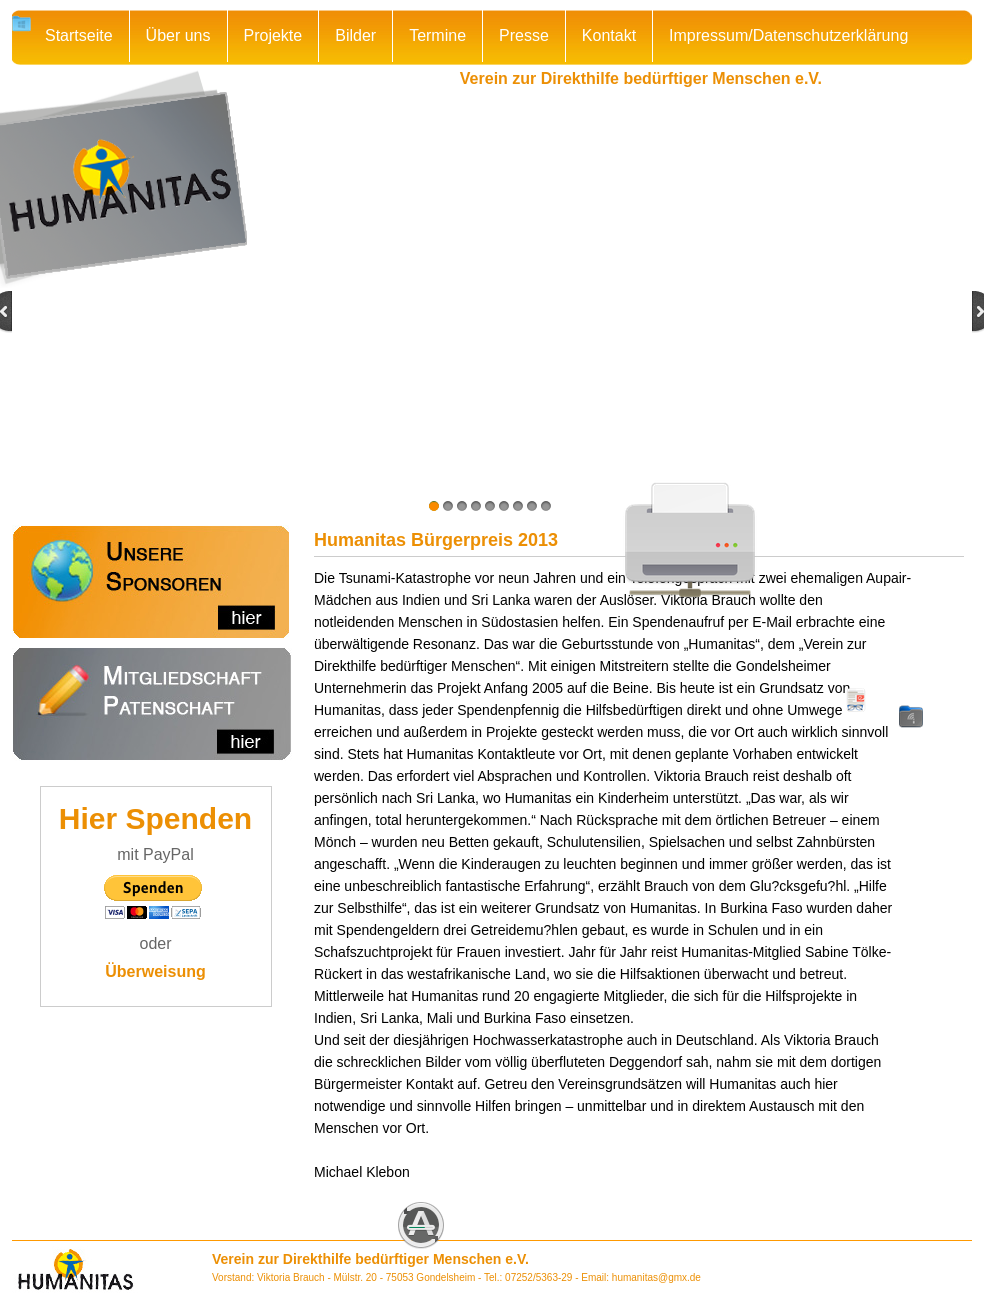  I want to click on open insync cloud sync folder, so click(911, 716).